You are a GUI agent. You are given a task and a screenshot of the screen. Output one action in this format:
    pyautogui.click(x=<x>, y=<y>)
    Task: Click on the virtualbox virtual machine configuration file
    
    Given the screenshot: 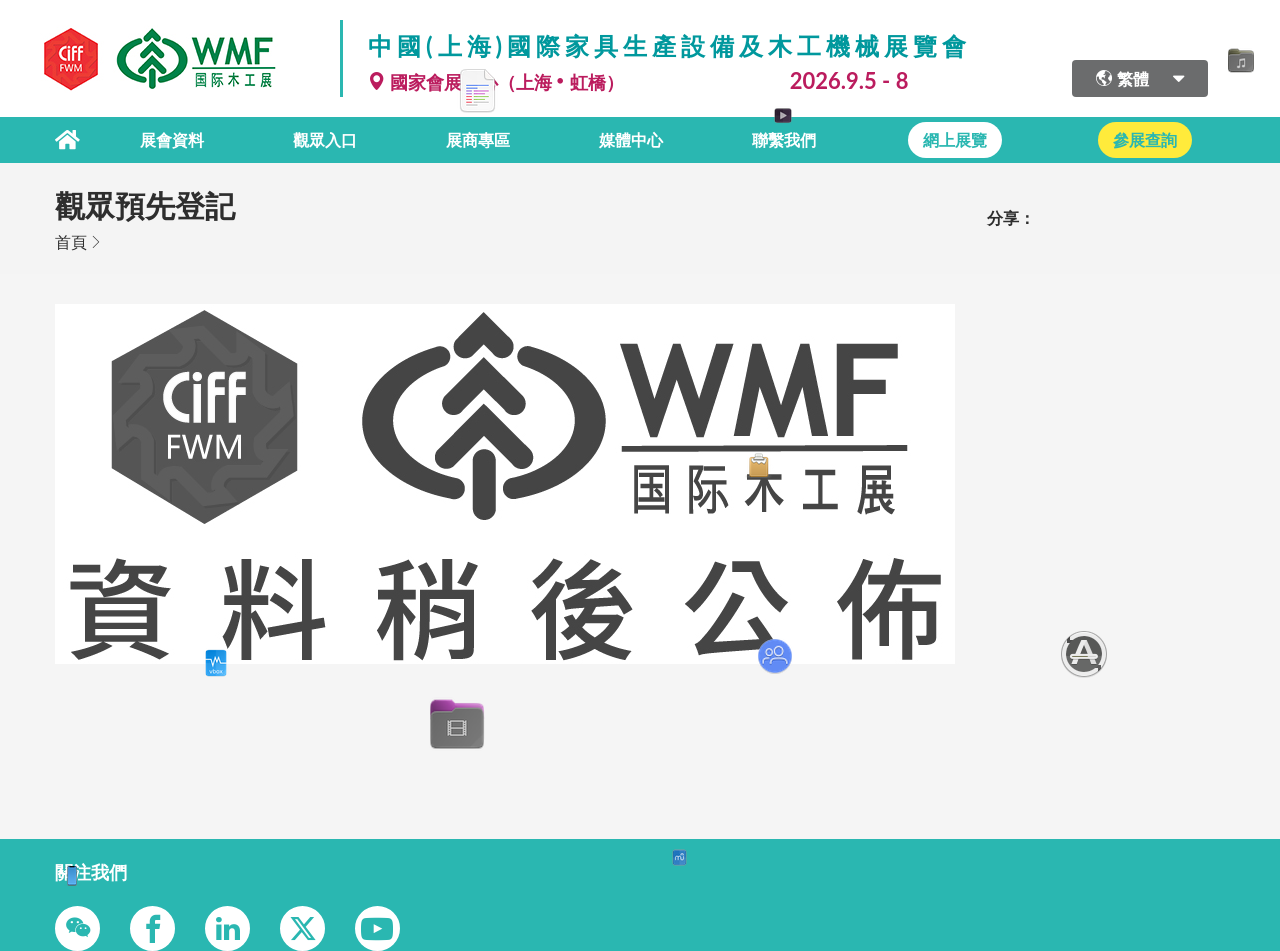 What is the action you would take?
    pyautogui.click(x=216, y=663)
    